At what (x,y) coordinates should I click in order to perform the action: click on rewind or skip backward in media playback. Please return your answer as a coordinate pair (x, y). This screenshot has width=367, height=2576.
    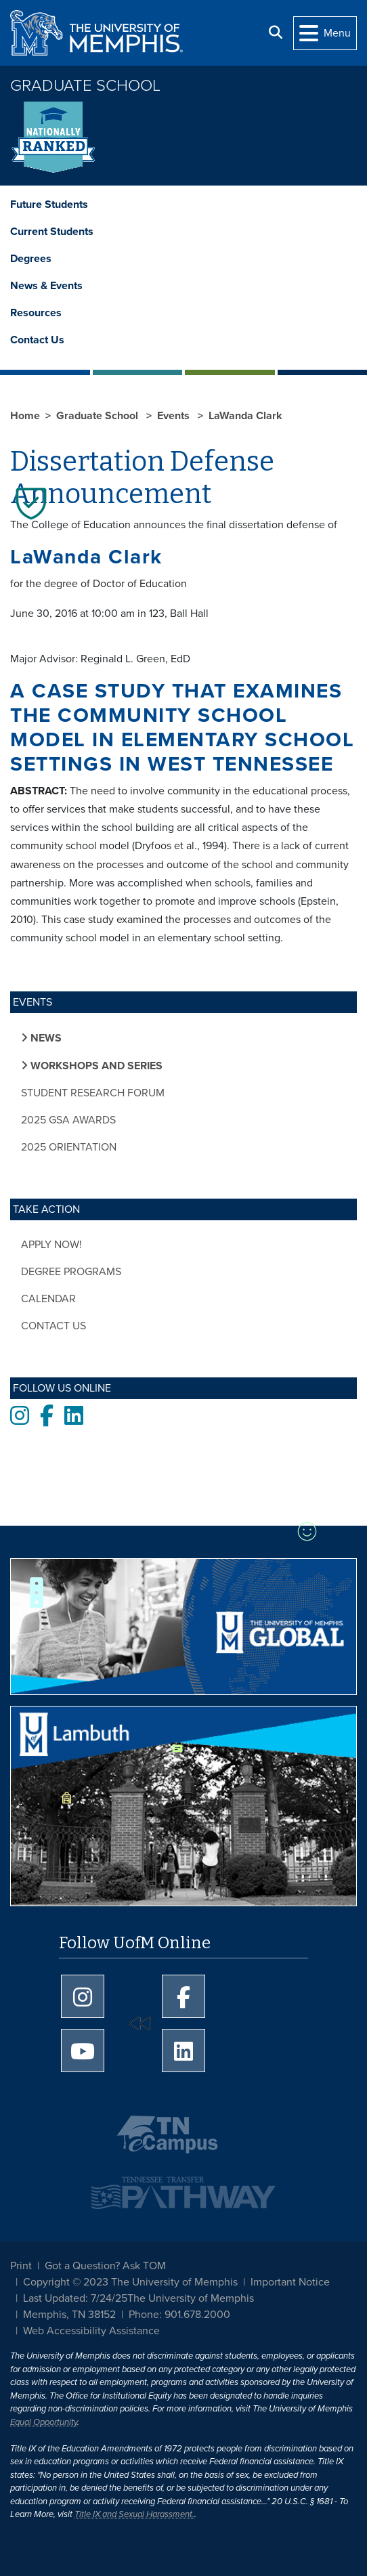
    Looking at the image, I should click on (141, 2023).